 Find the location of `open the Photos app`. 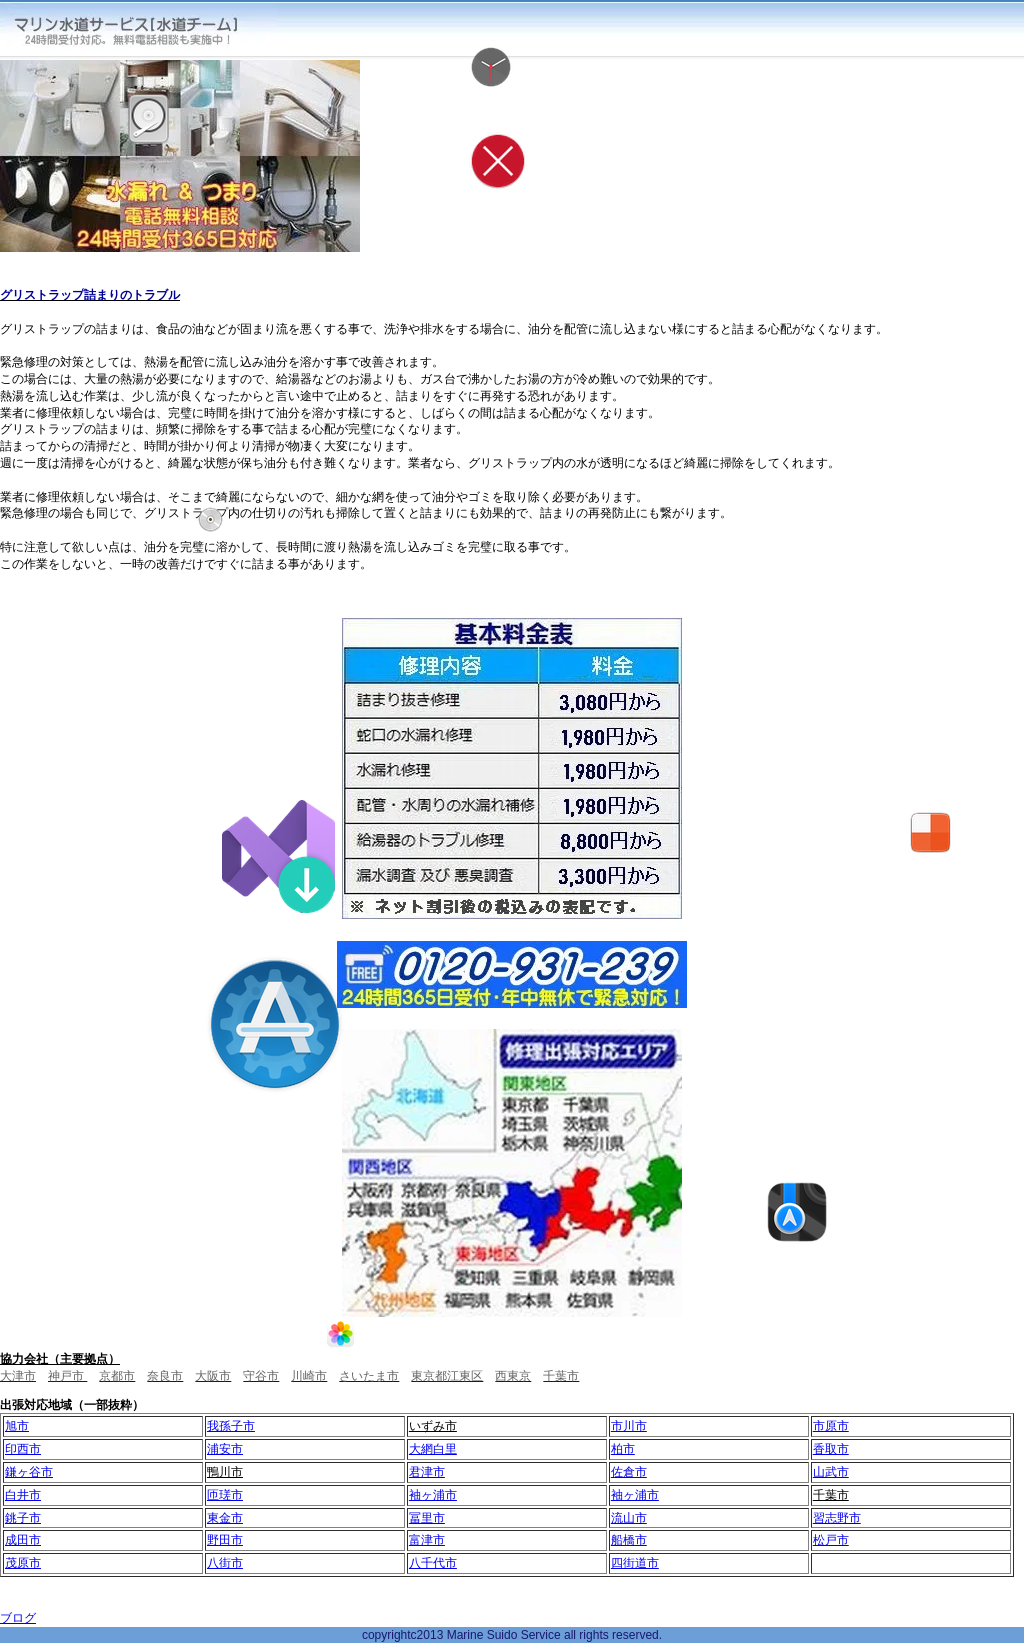

open the Photos app is located at coordinates (340, 1333).